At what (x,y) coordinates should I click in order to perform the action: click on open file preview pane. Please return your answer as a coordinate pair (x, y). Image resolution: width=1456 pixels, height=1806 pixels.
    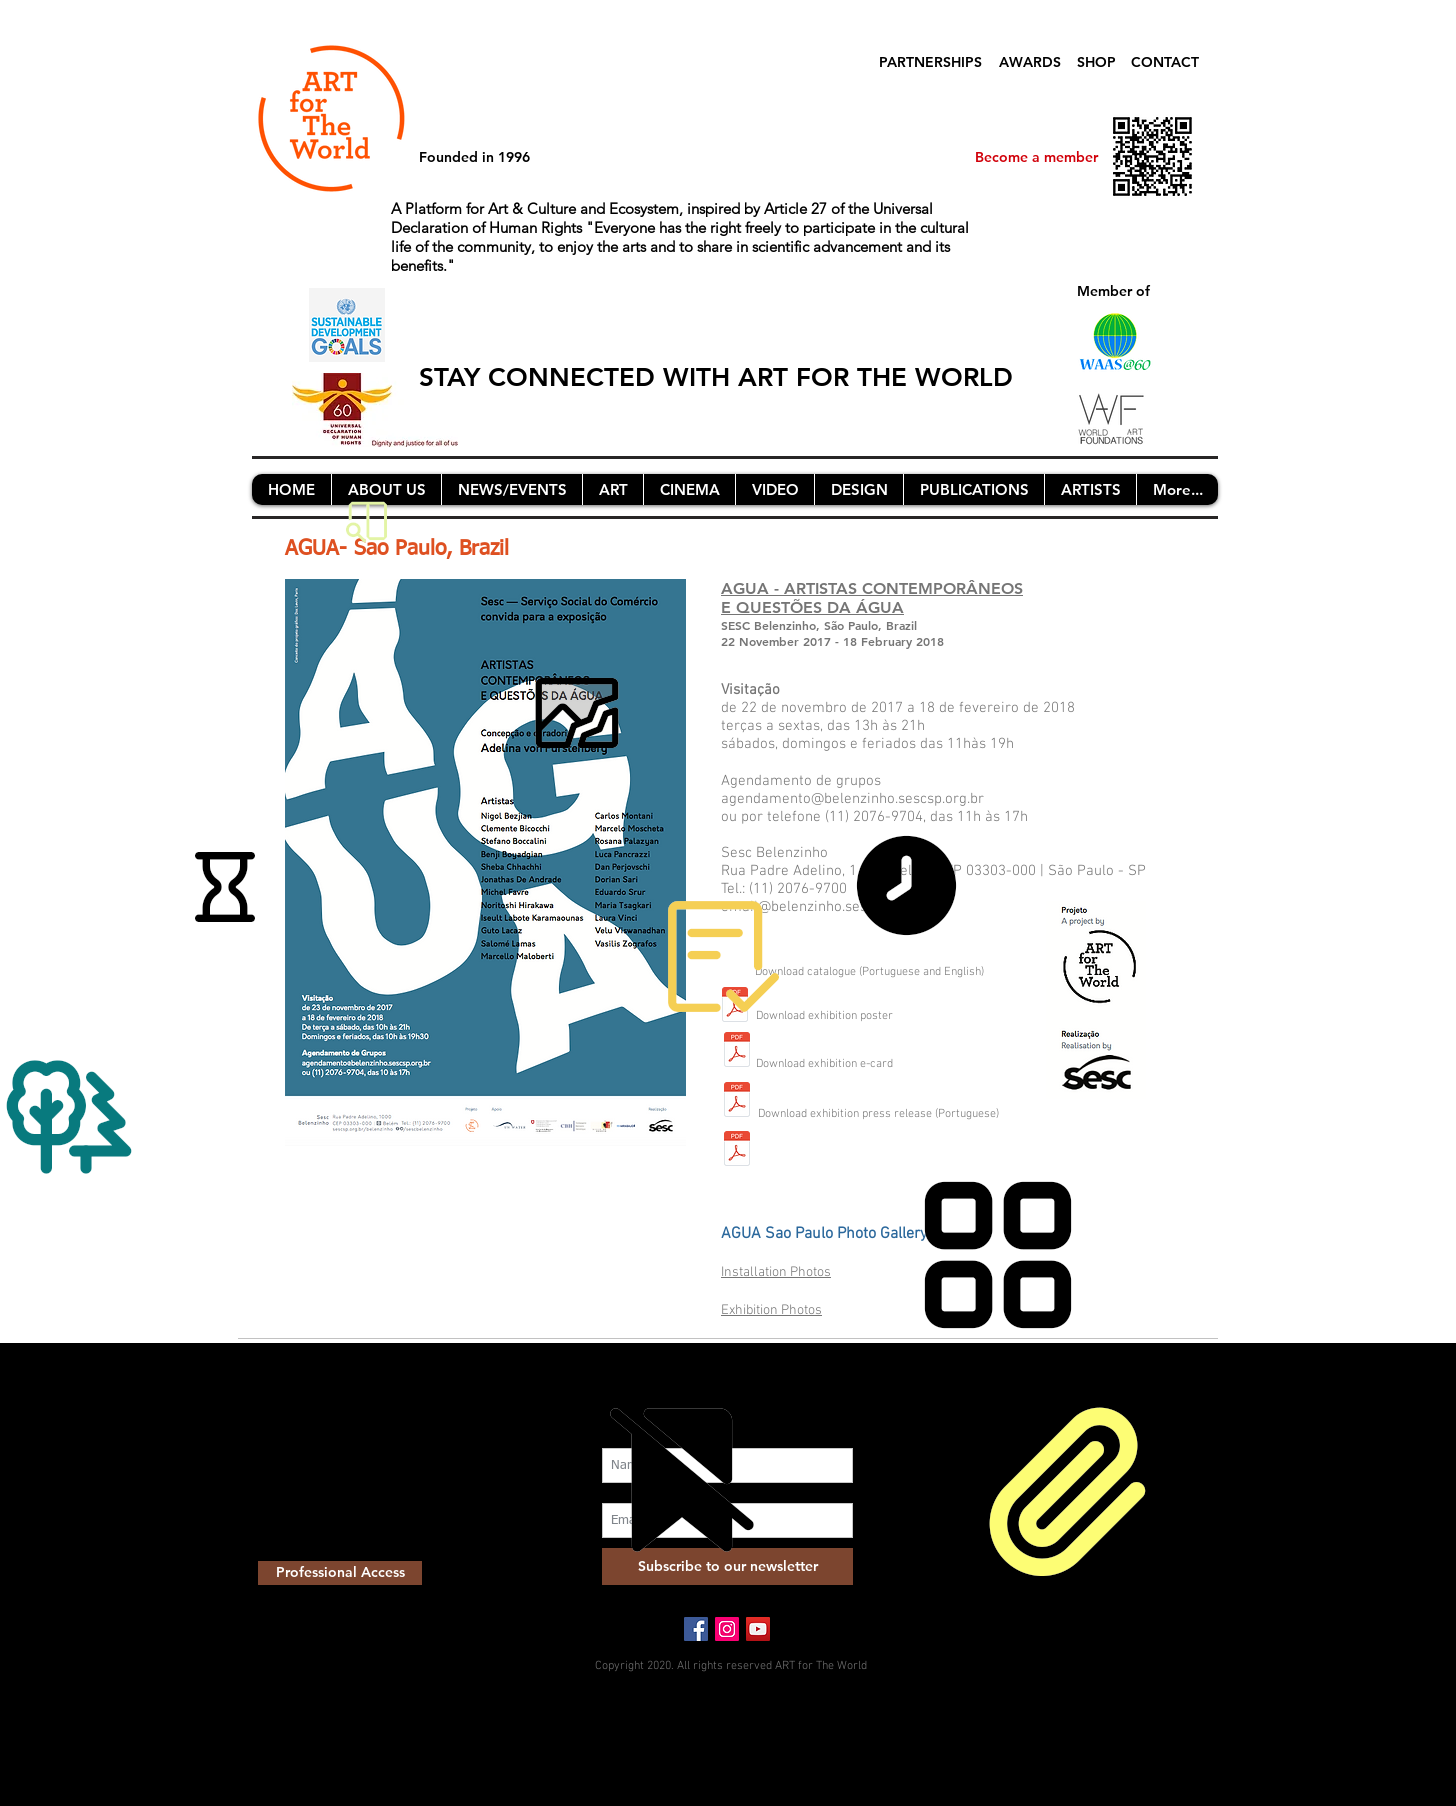
    Looking at the image, I should click on (366, 519).